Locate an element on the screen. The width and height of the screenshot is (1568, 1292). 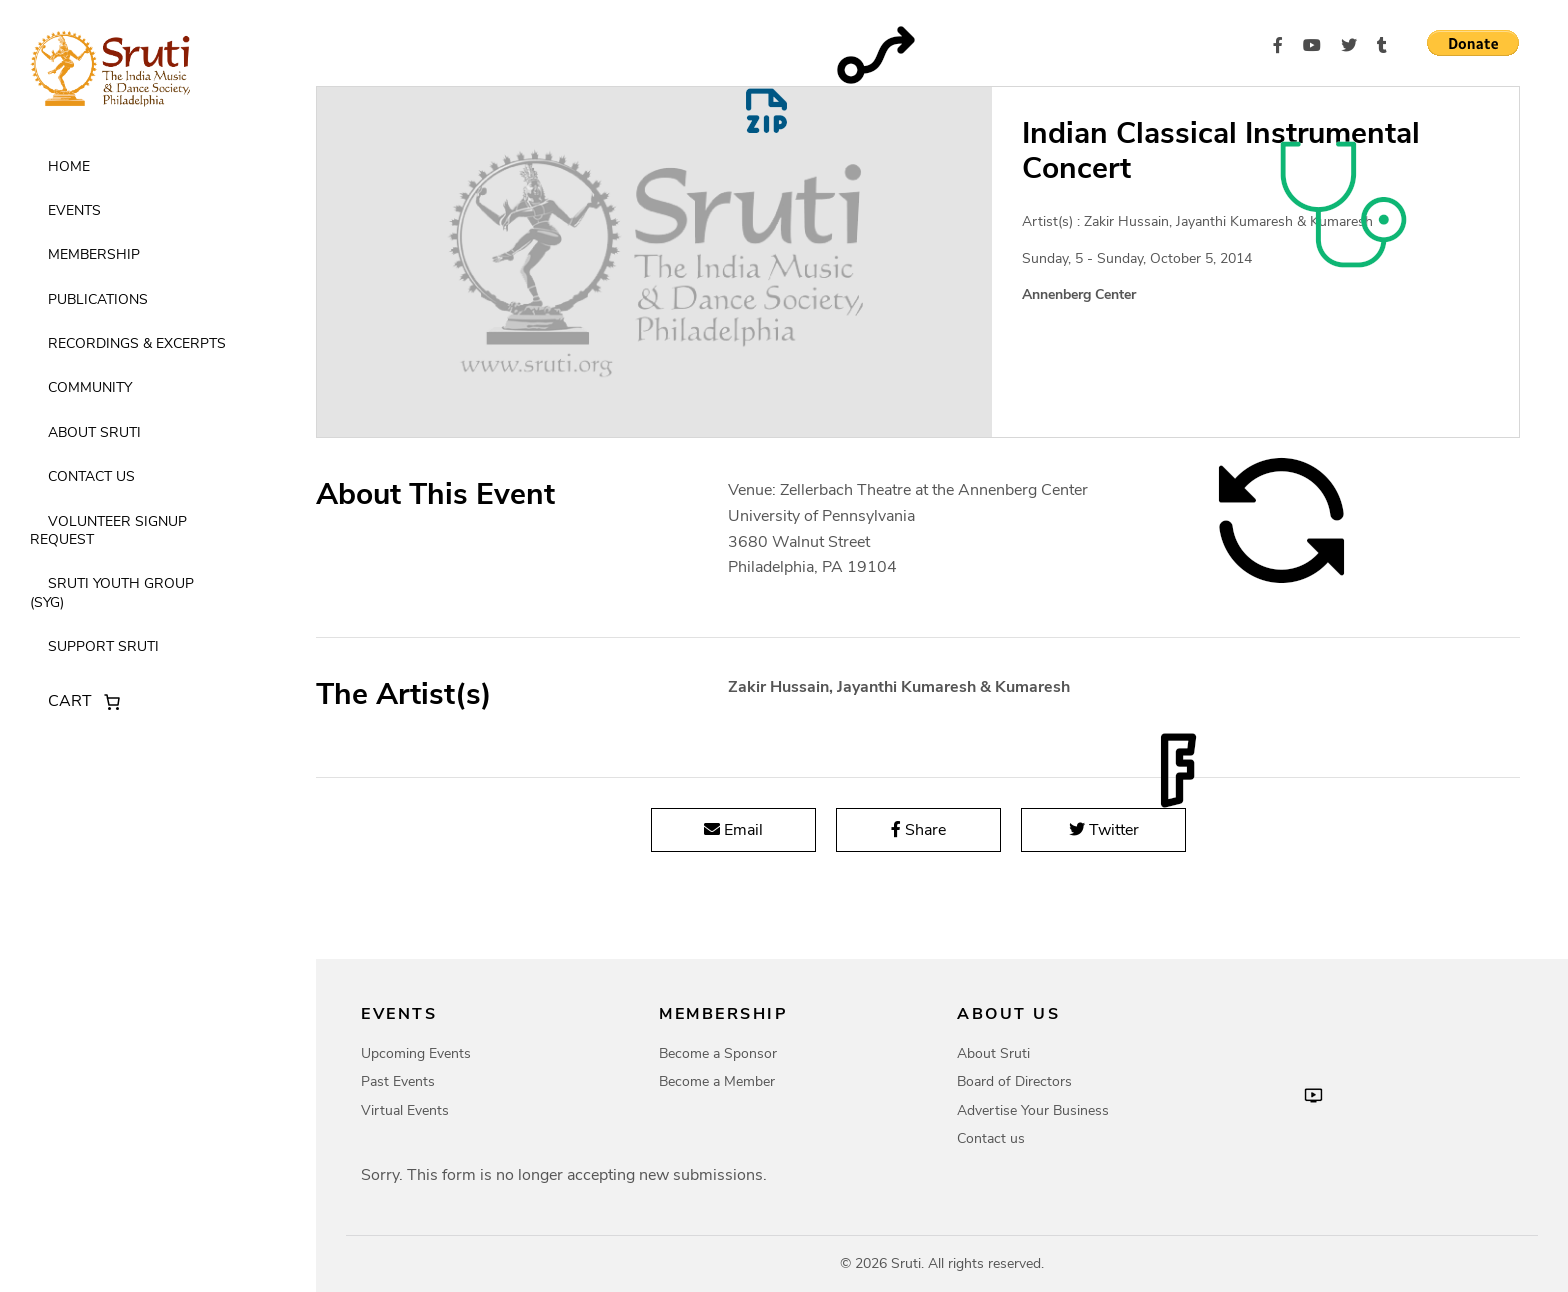
access video on demand or streaming content is located at coordinates (1313, 1095).